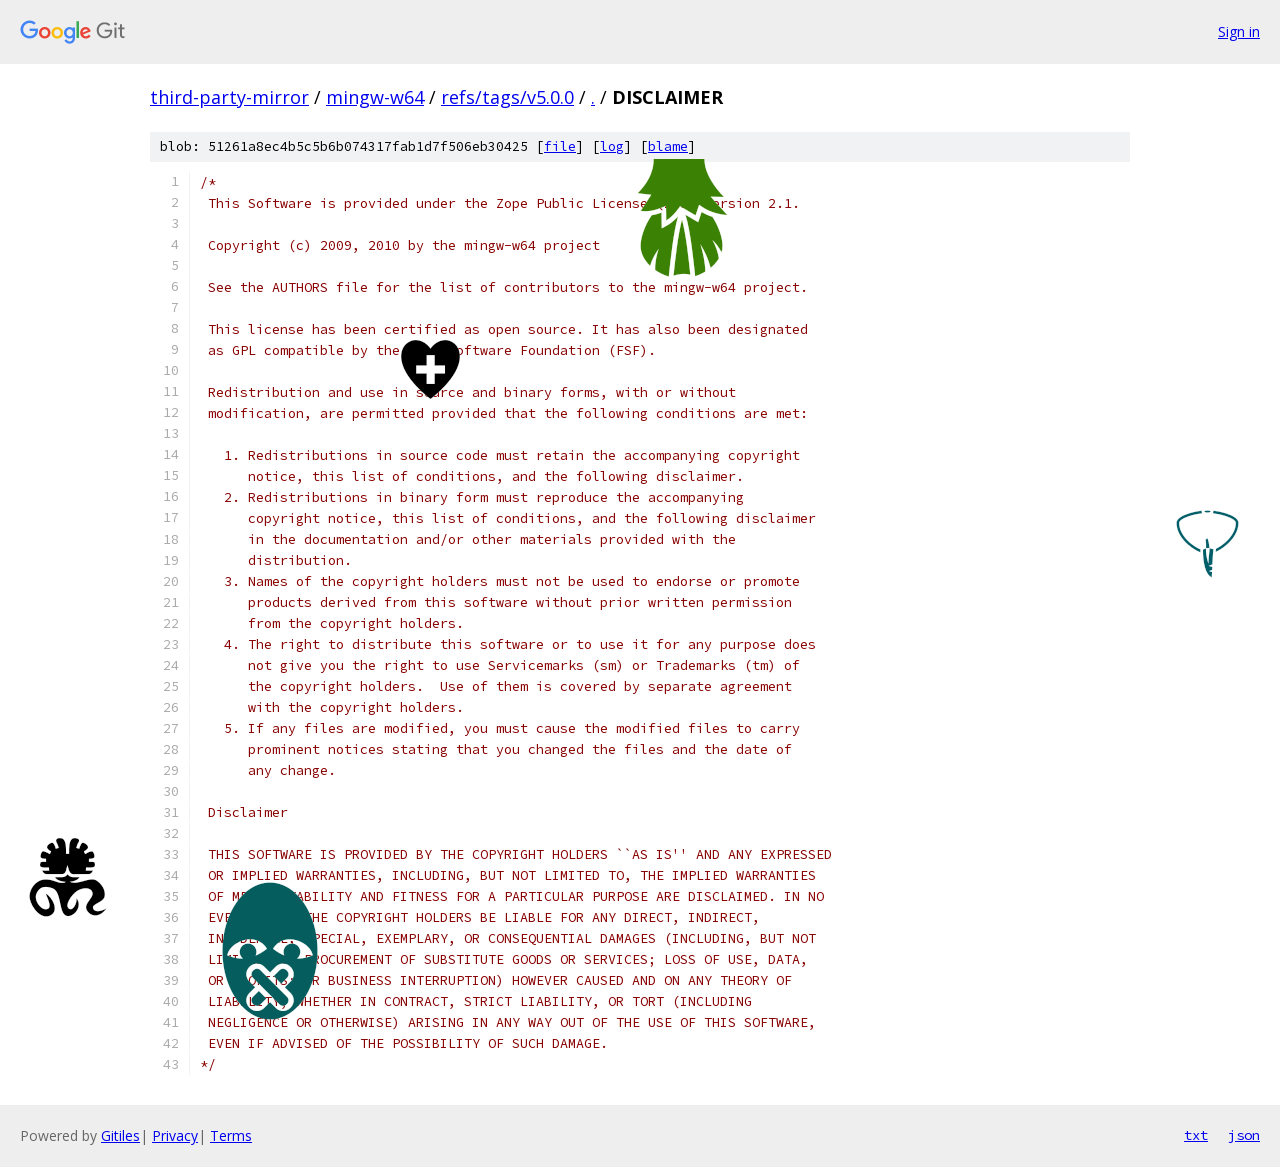  Describe the element at coordinates (430, 369) in the screenshot. I see `add to favorites` at that location.